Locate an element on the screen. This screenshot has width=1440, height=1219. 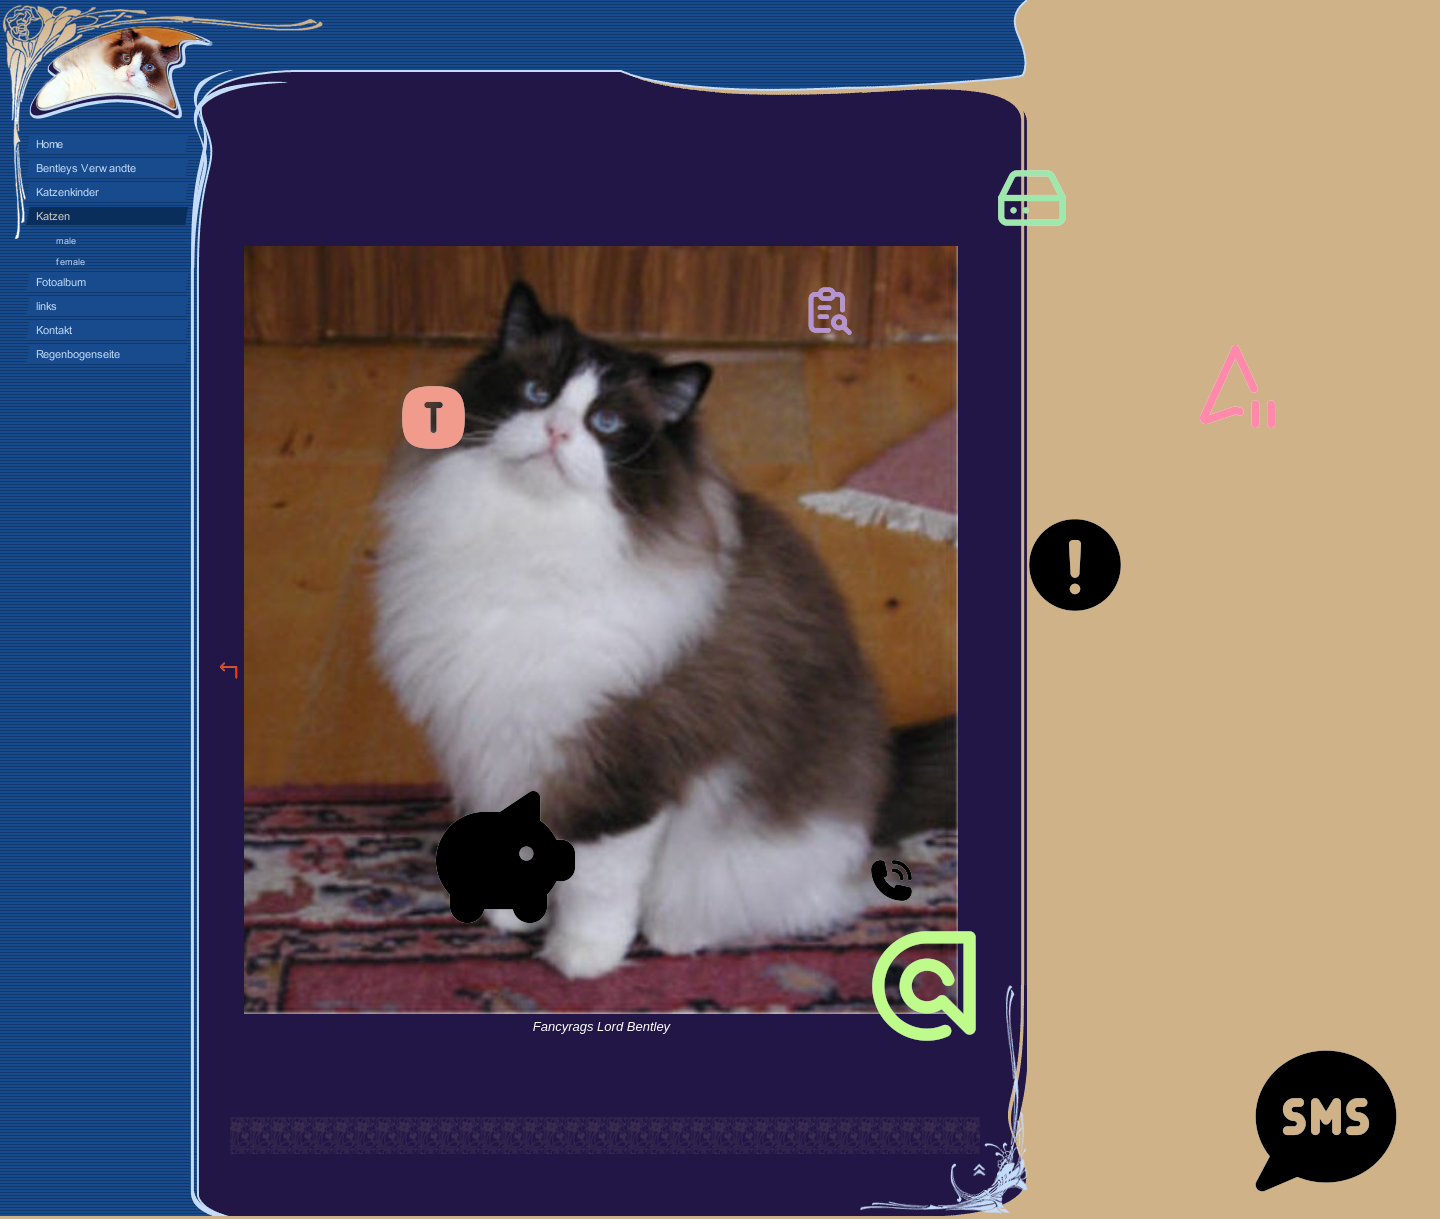
access Algolia search services is located at coordinates (927, 986).